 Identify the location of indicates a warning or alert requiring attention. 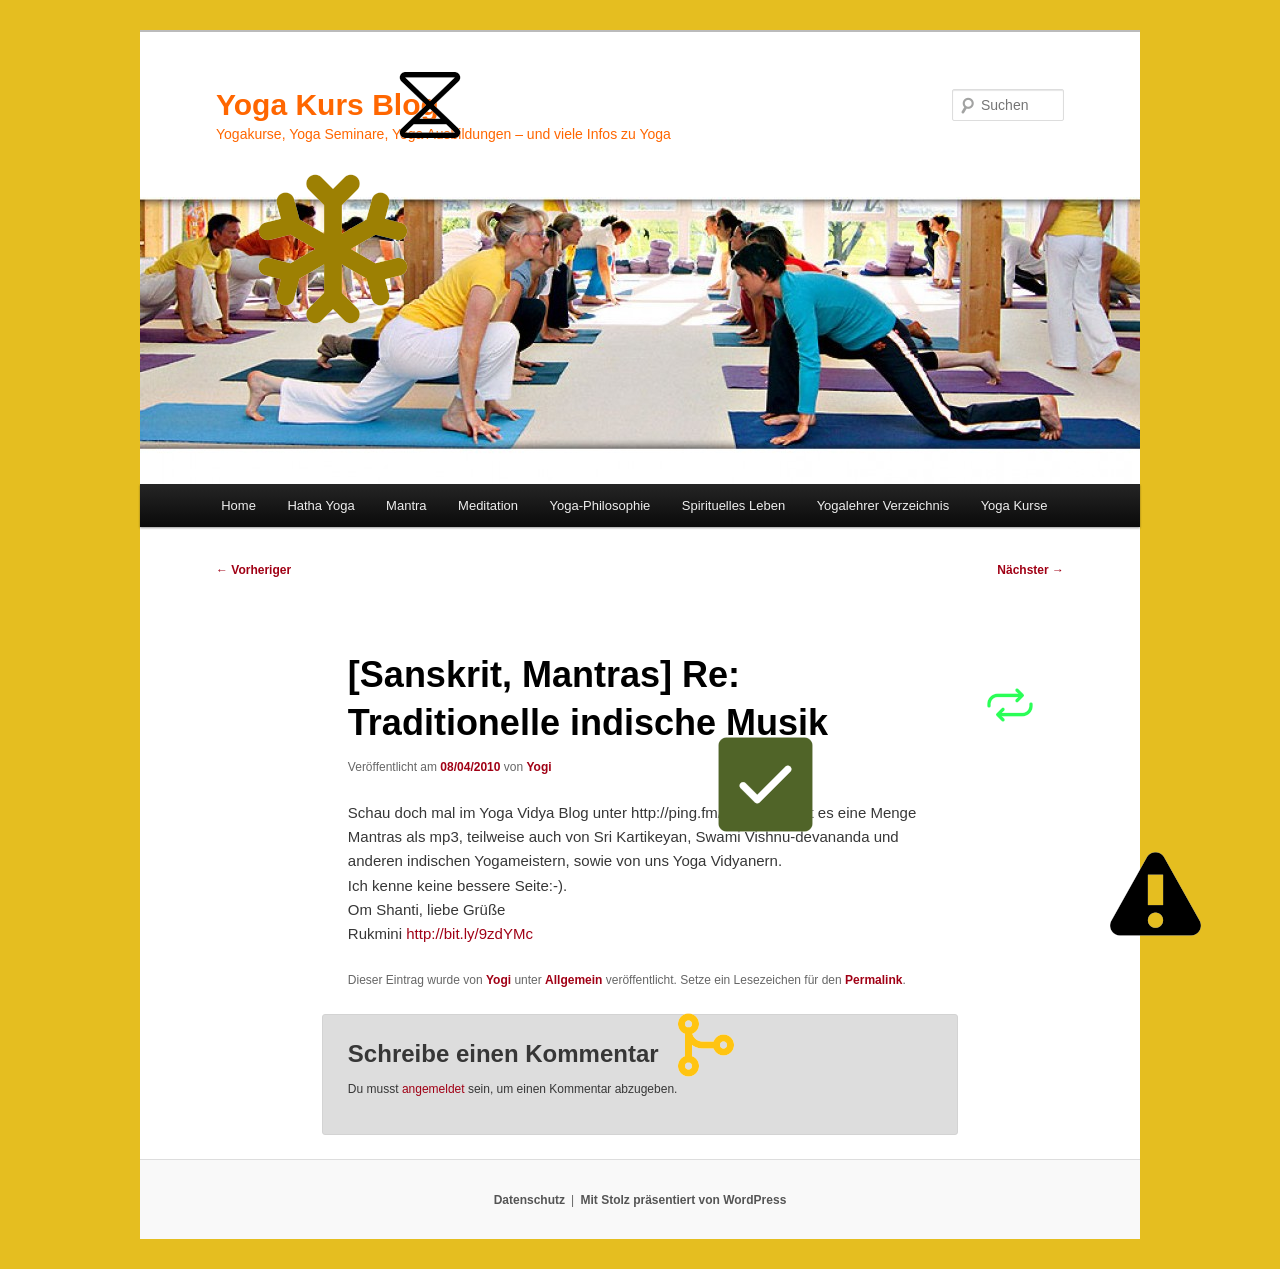
(1155, 897).